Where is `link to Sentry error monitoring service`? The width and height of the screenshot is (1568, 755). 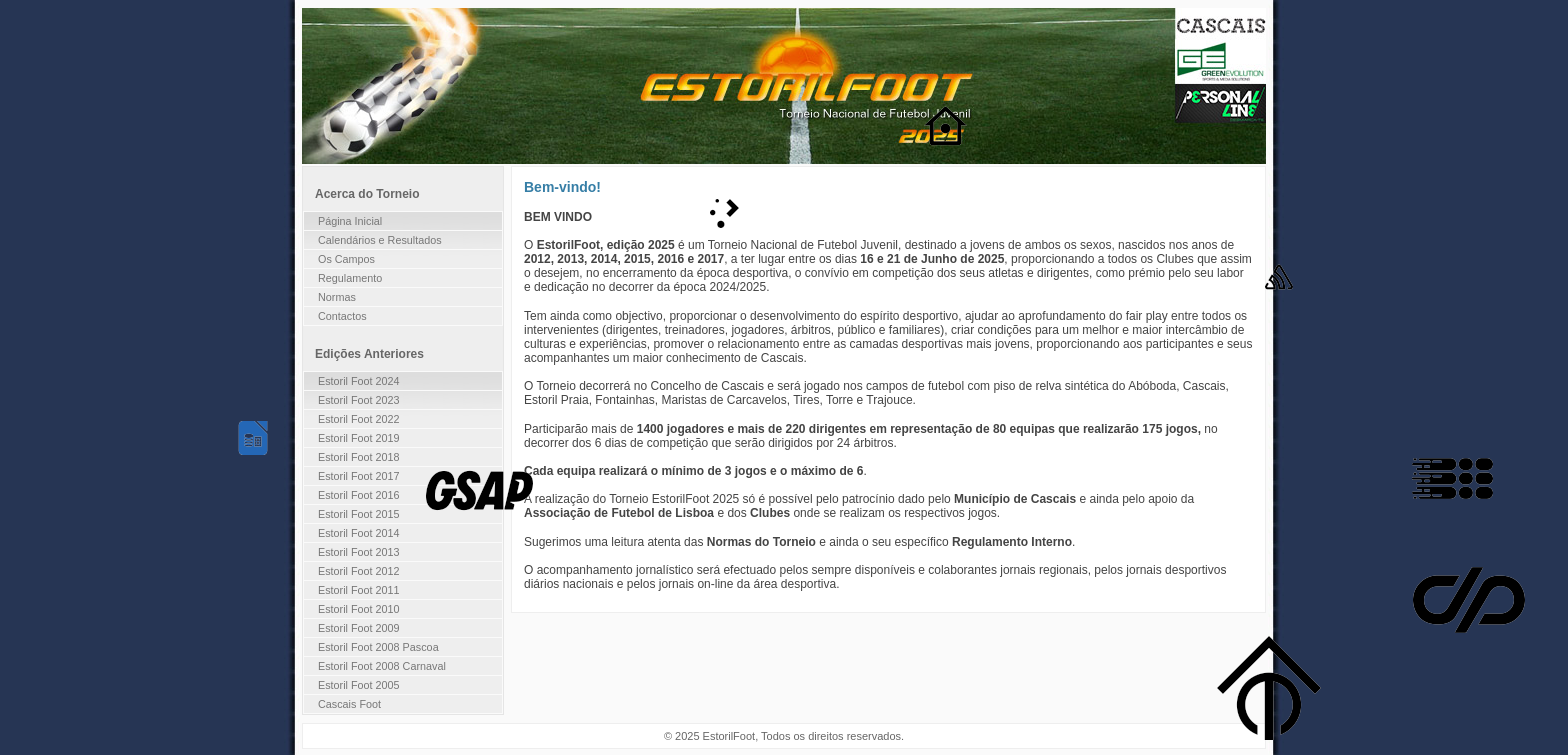
link to Sentry error monitoring service is located at coordinates (1279, 277).